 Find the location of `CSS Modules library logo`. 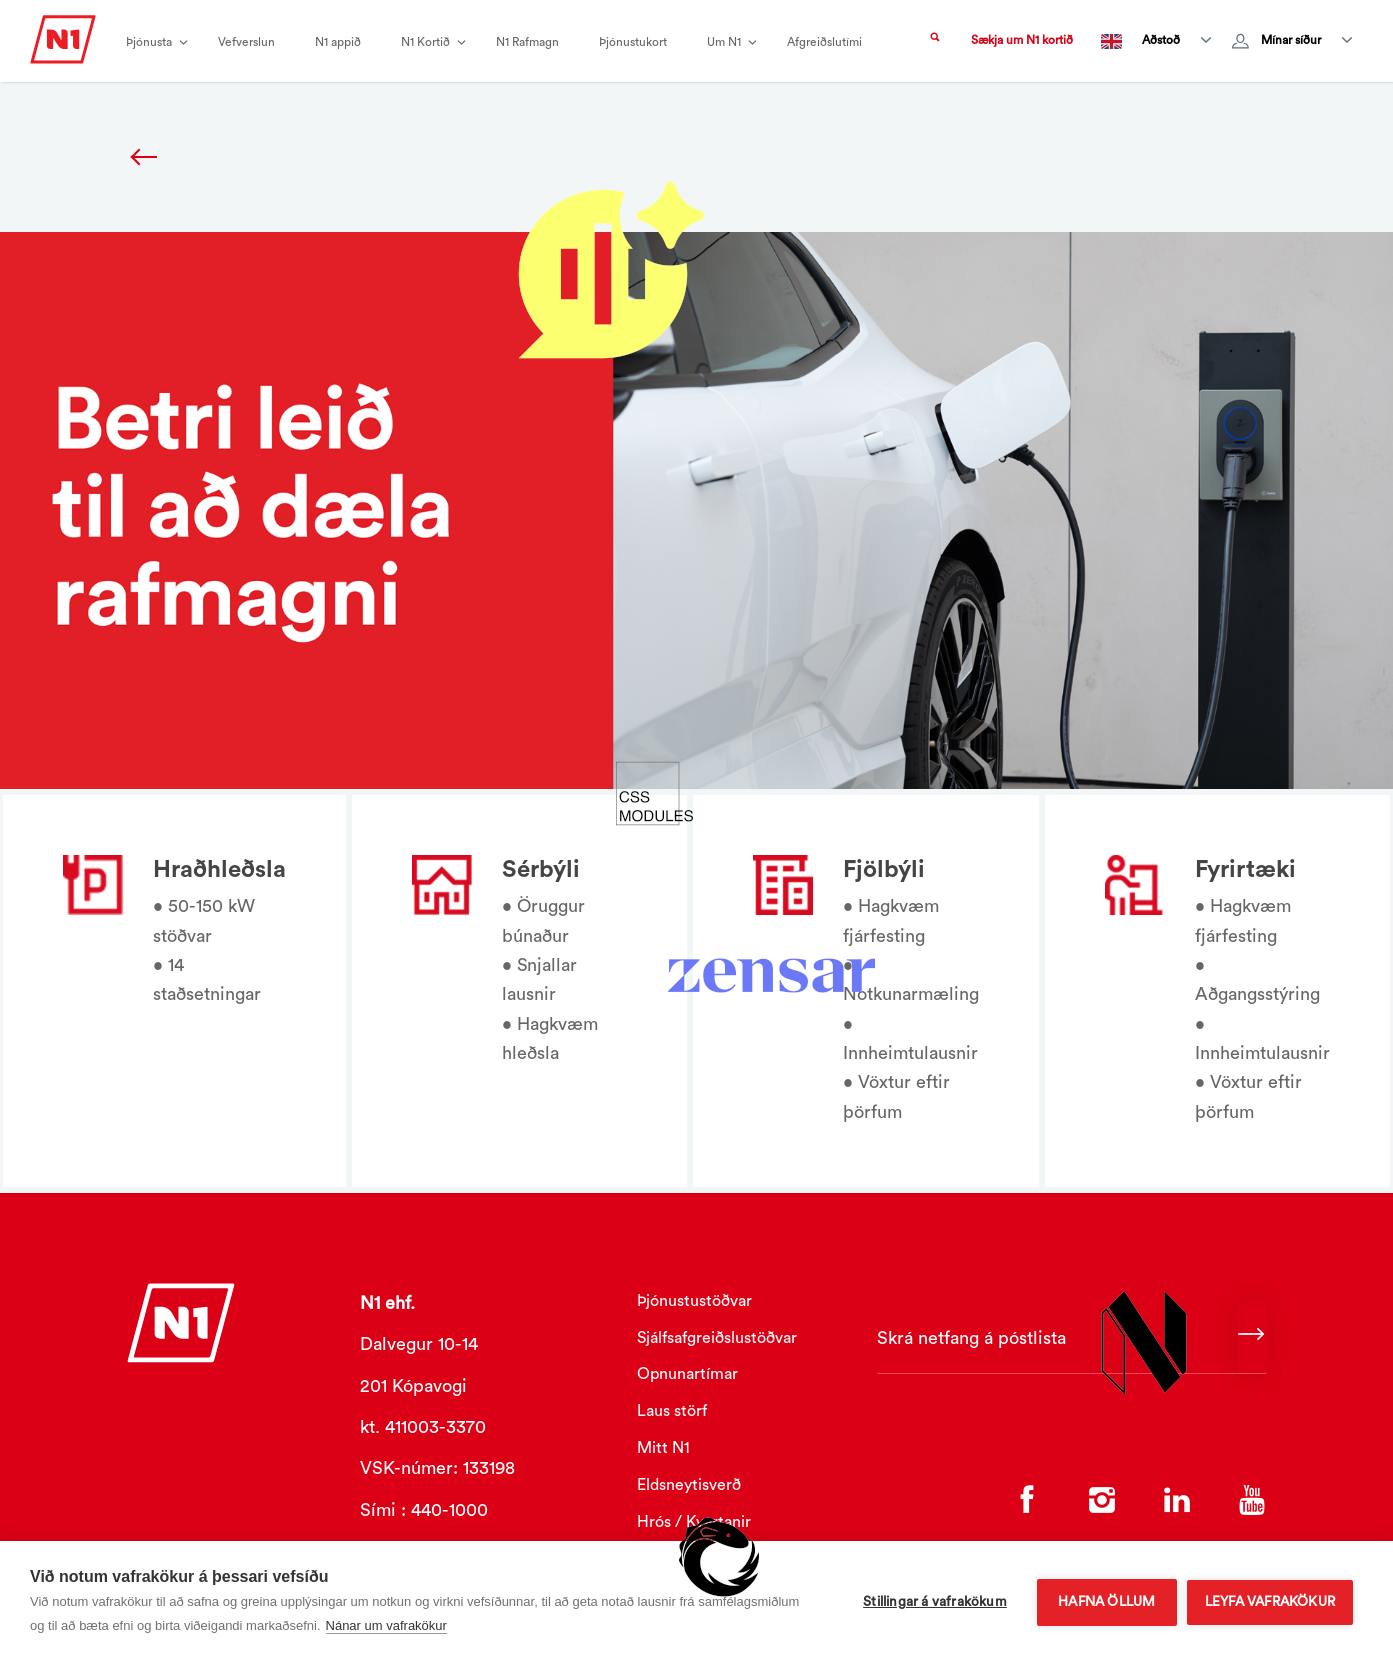

CSS Modules library logo is located at coordinates (654, 793).